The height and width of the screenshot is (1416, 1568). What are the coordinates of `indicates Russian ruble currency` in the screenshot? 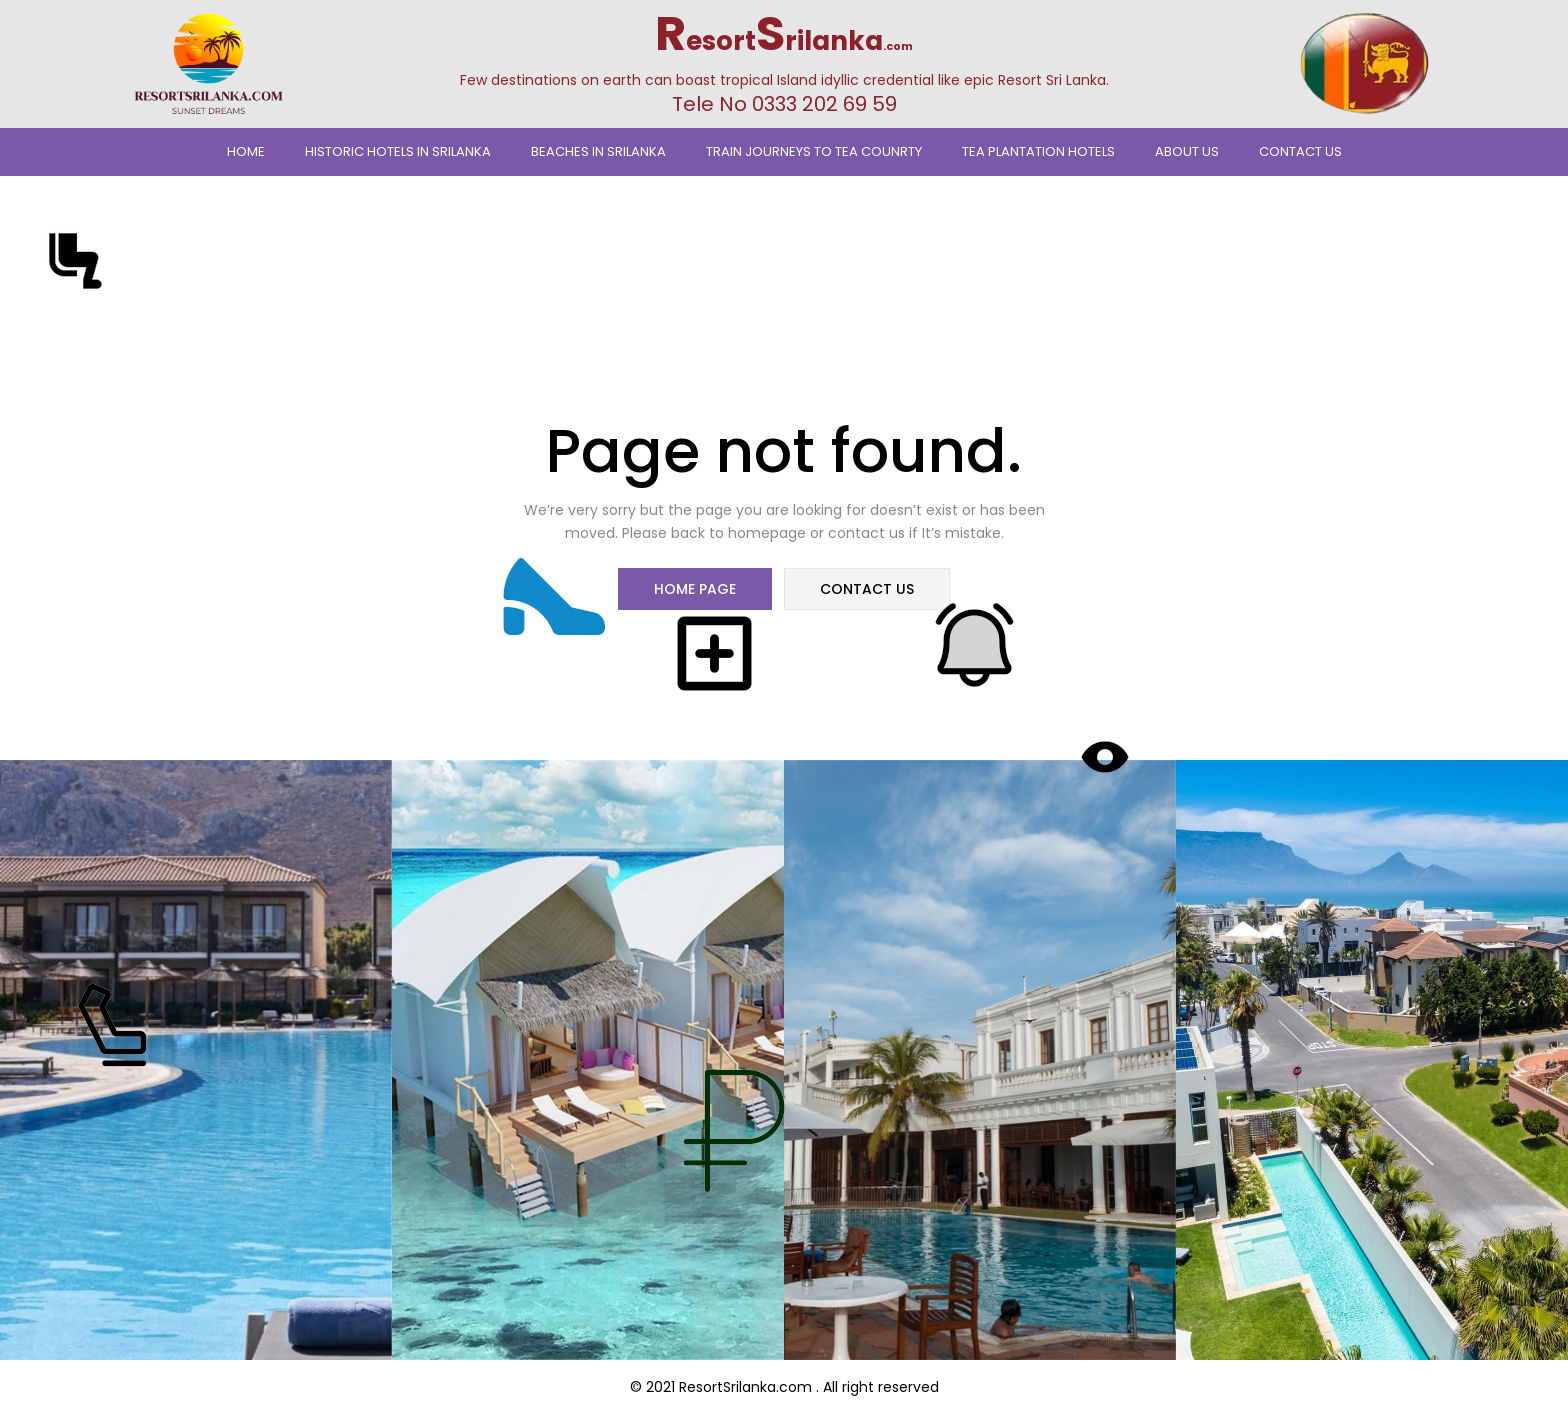 It's located at (734, 1131).